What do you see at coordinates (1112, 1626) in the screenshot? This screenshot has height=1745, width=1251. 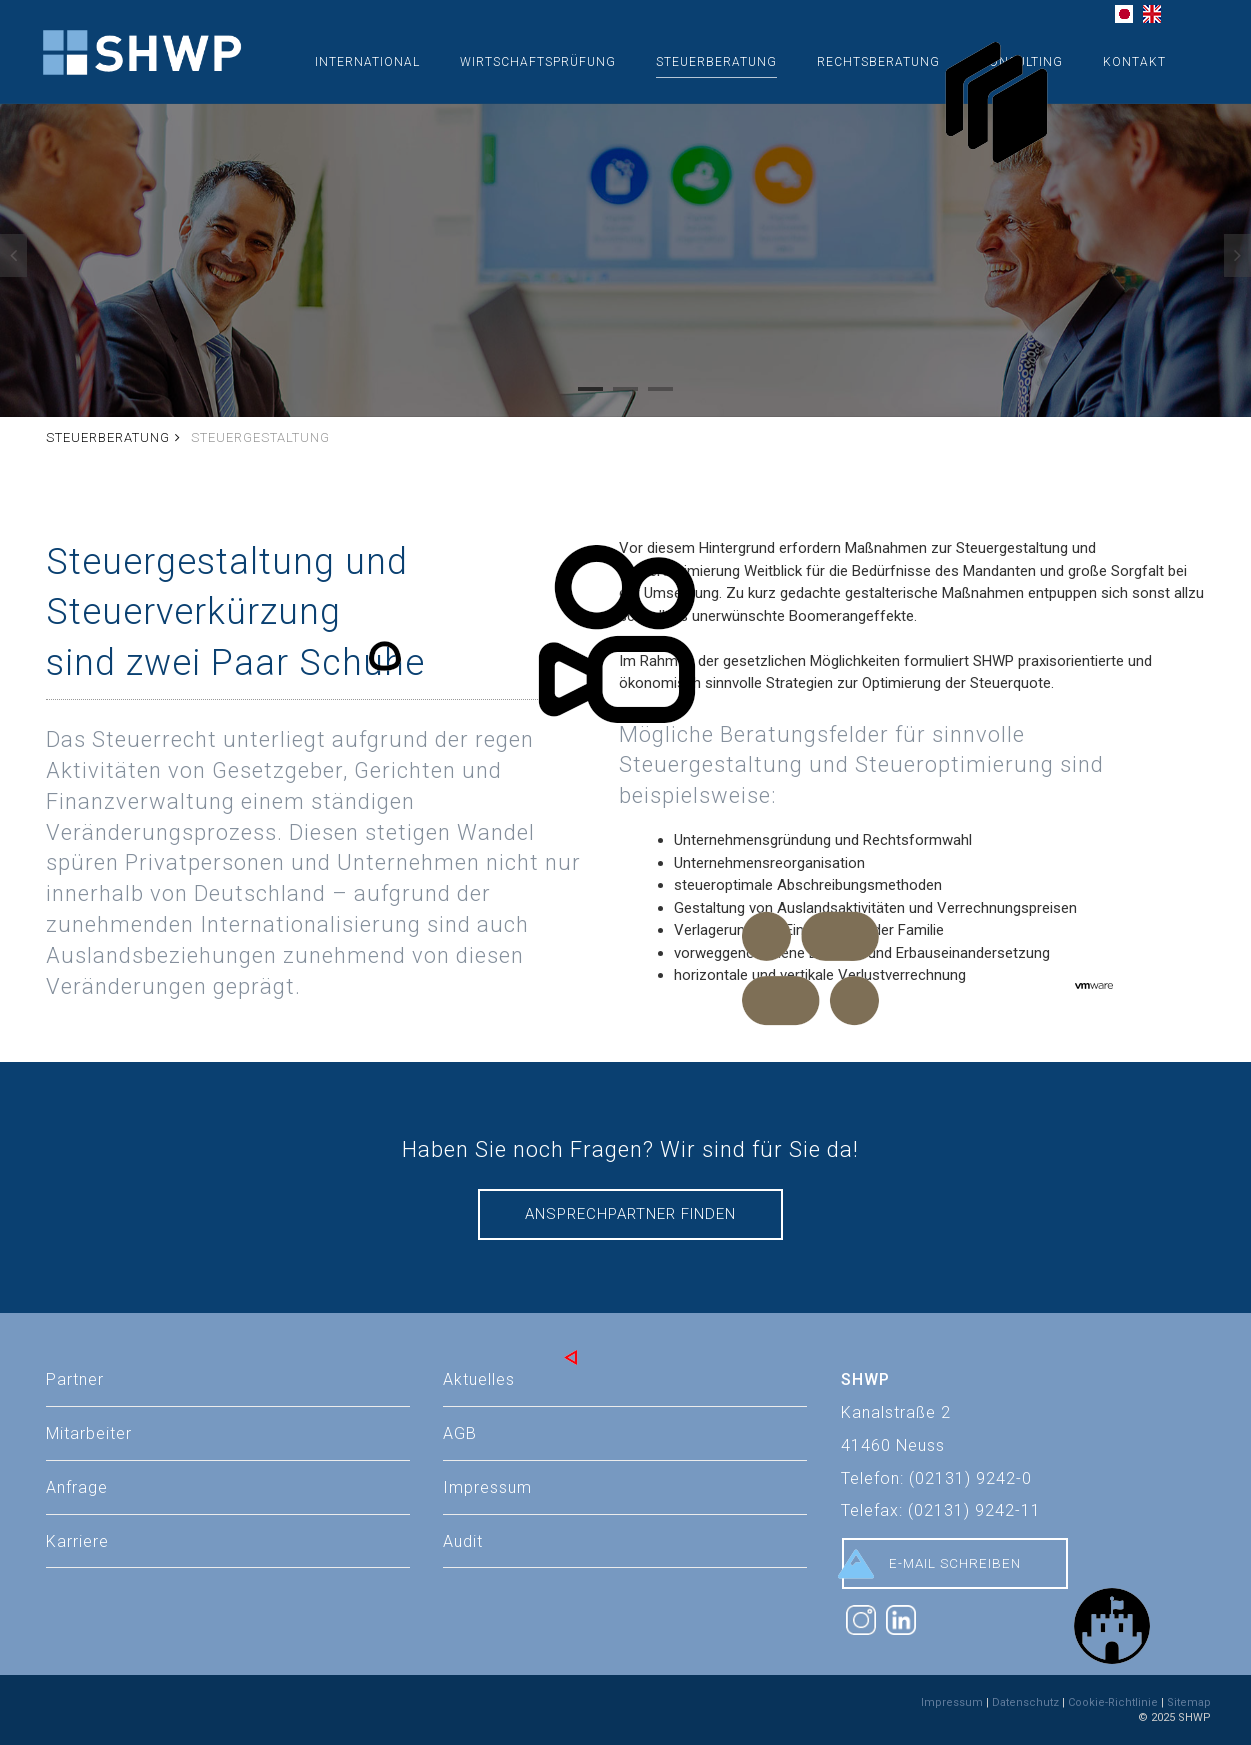 I see `fort awesome brand logo` at bounding box center [1112, 1626].